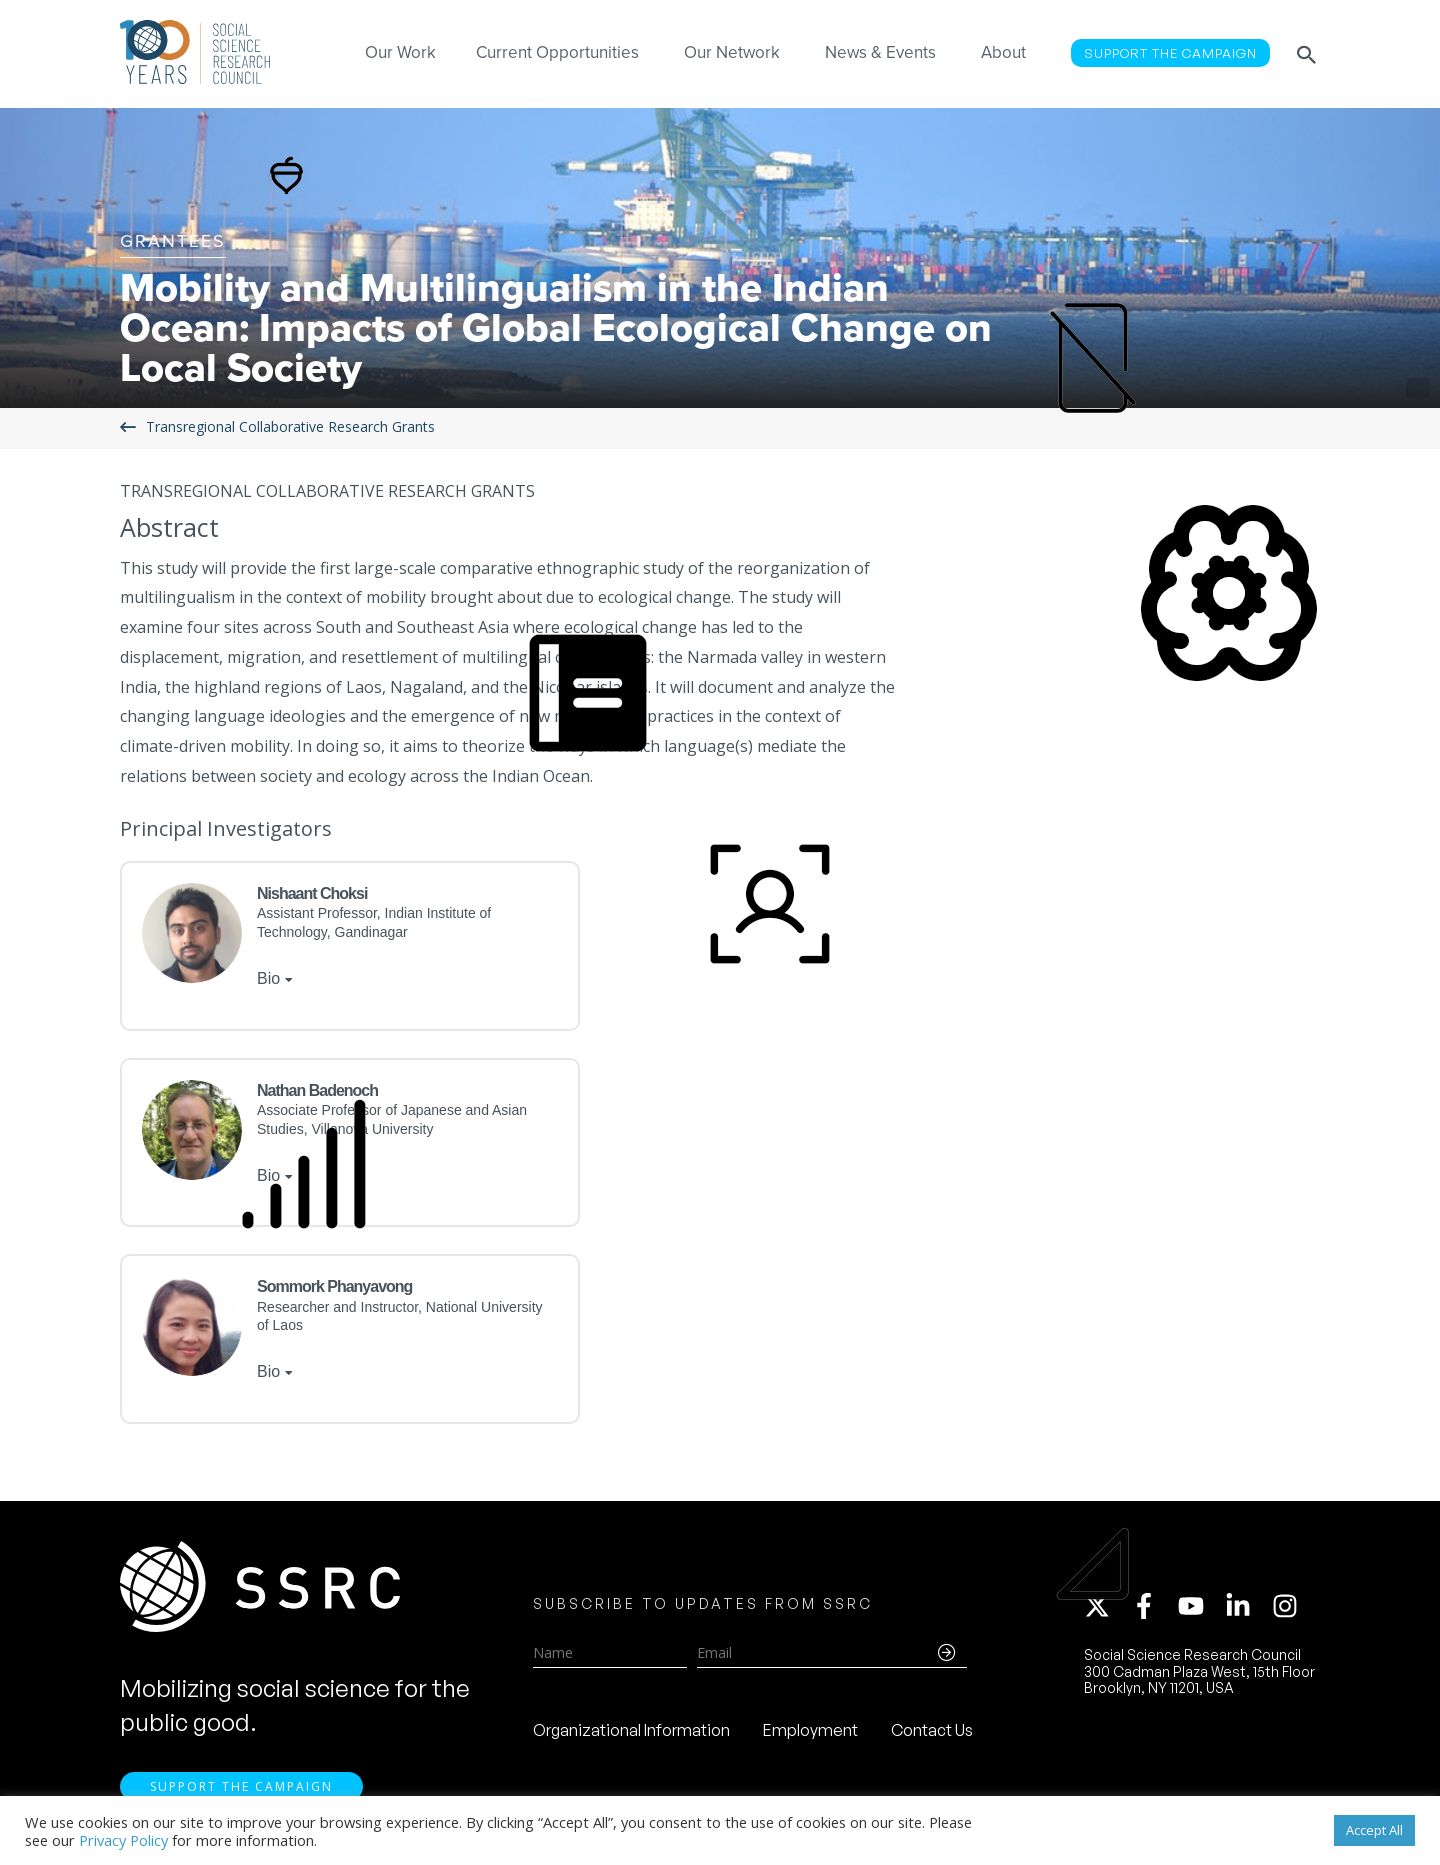 The height and width of the screenshot is (1865, 1440). Describe the element at coordinates (286, 175) in the screenshot. I see `nature or outdoors category indicator` at that location.